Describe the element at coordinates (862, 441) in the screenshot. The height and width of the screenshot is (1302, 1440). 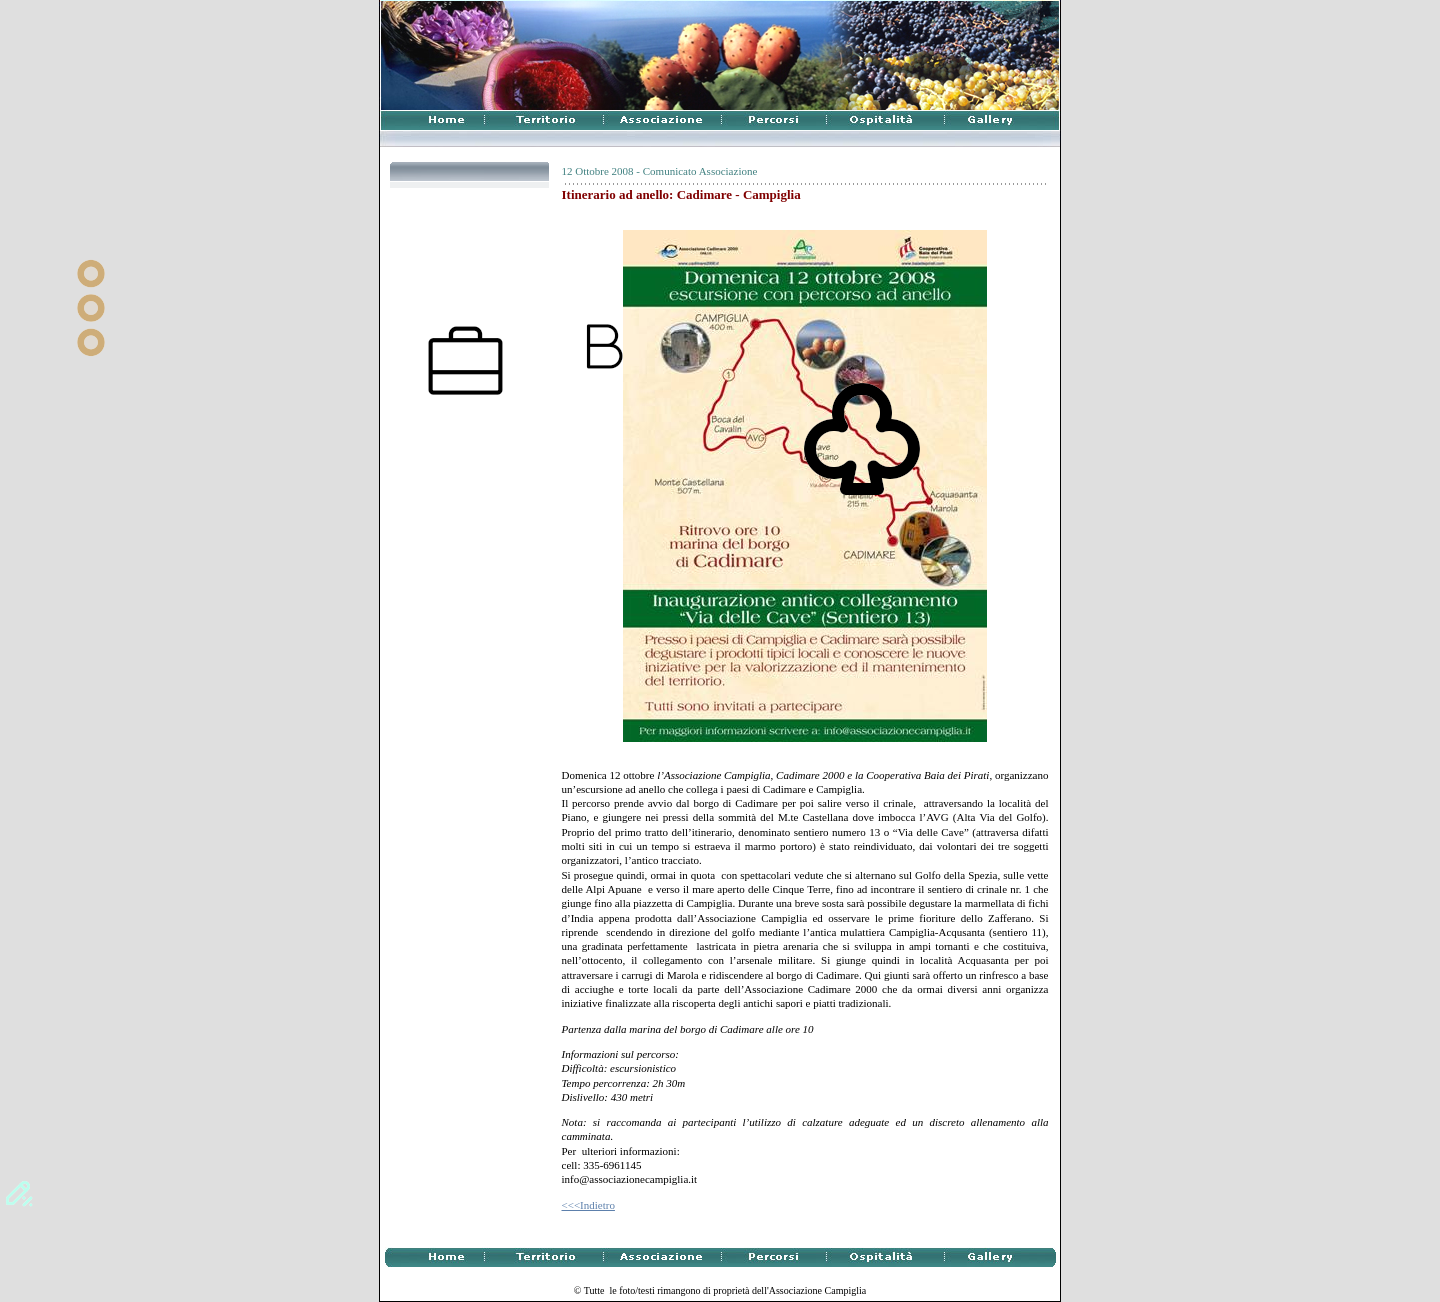
I see `select clubs suit in a card game` at that location.